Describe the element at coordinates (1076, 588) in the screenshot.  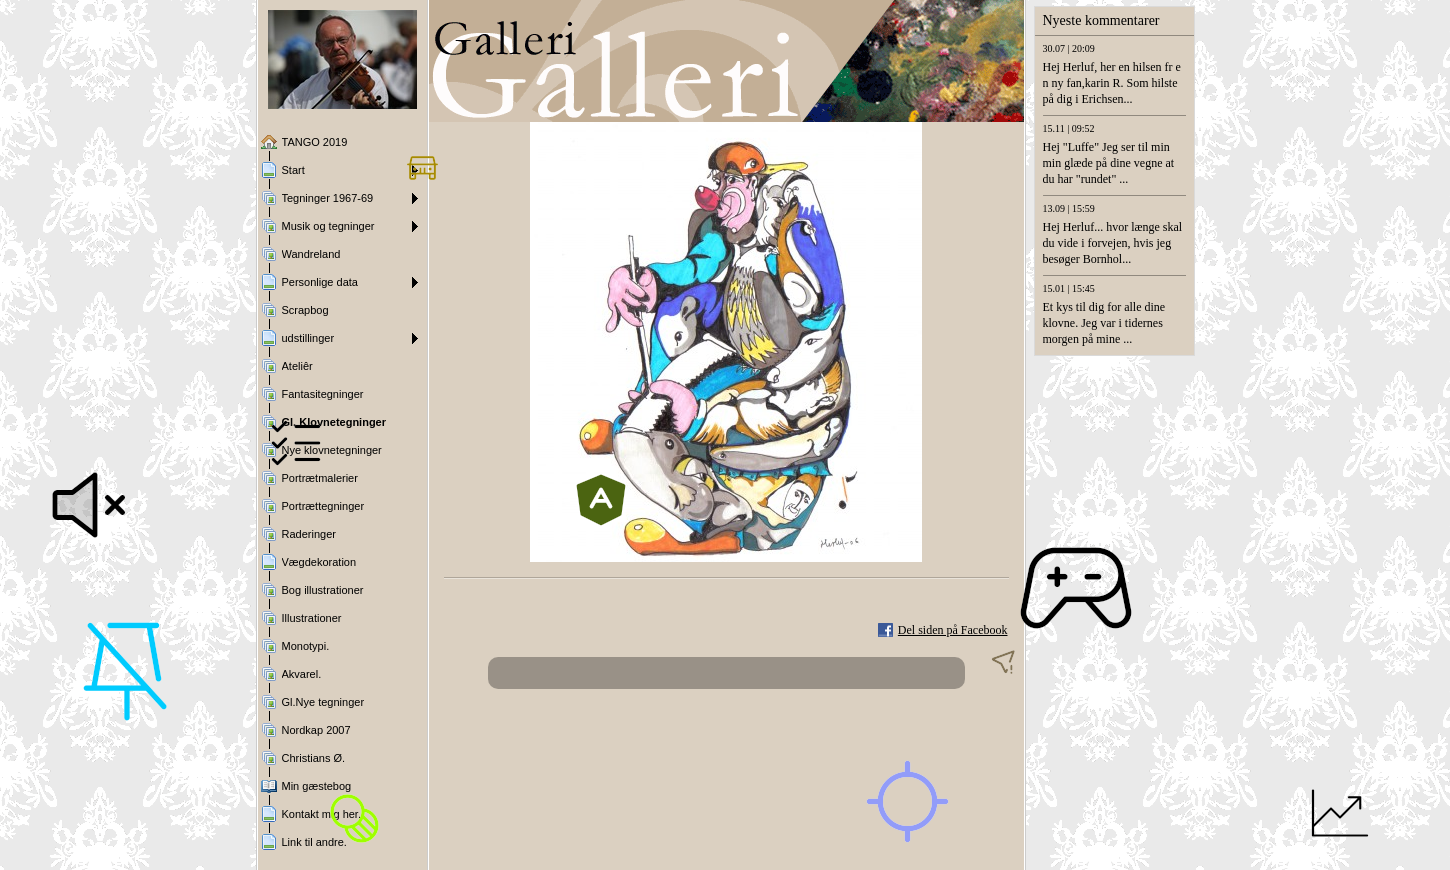
I see `access games or gaming features` at that location.